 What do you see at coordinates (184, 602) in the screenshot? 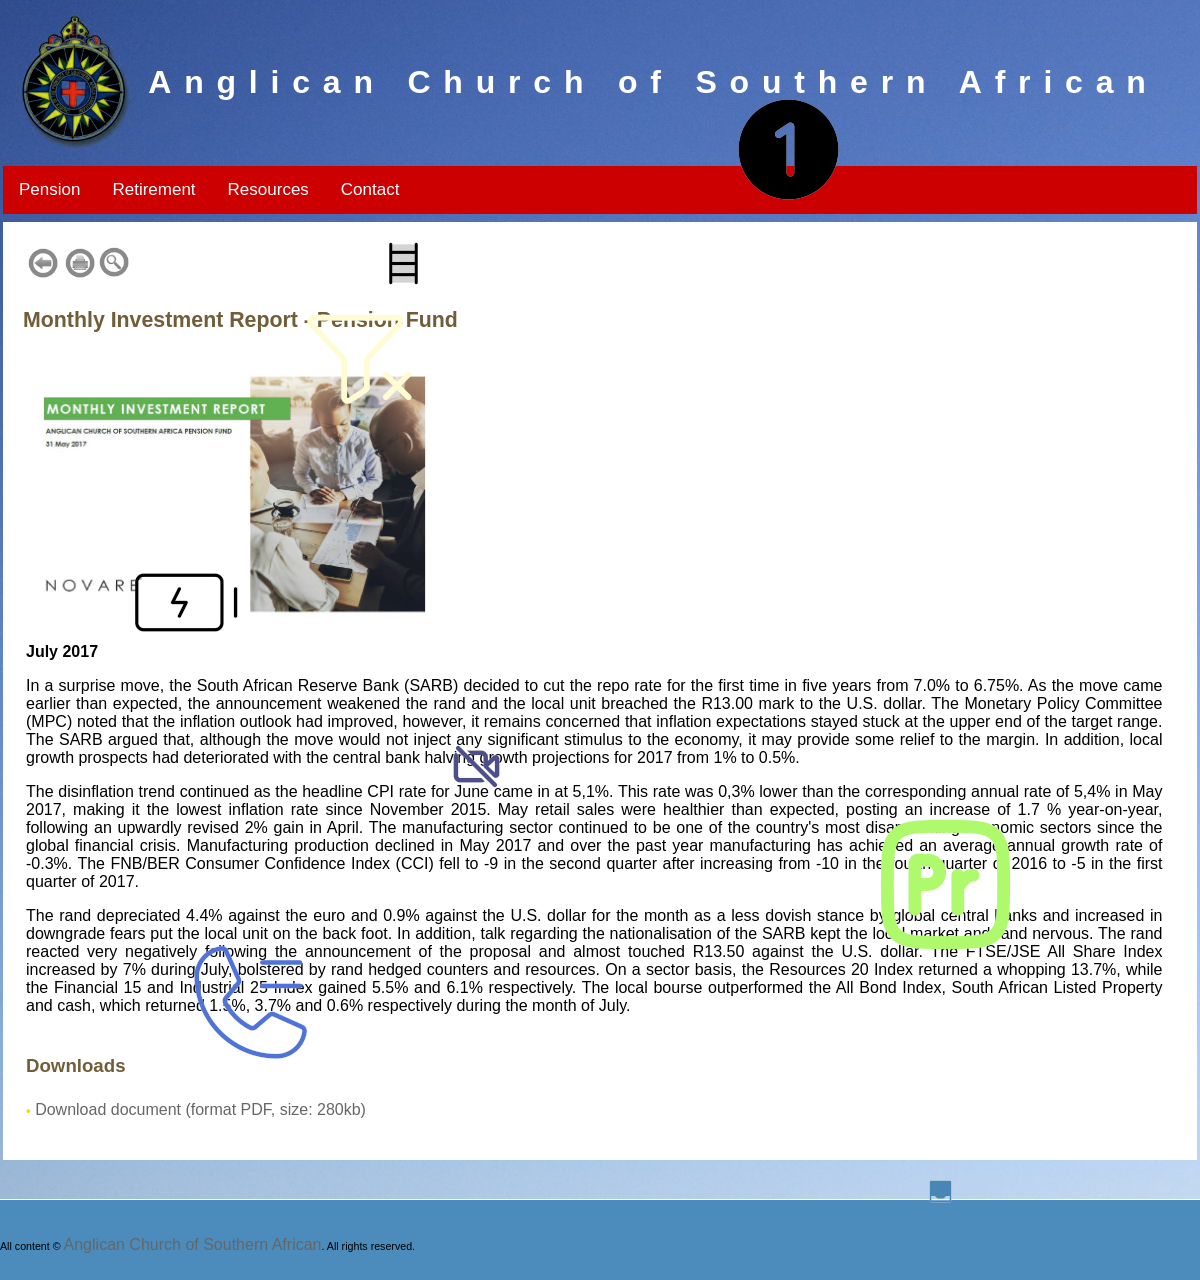
I see `indicates device is currently charging` at bounding box center [184, 602].